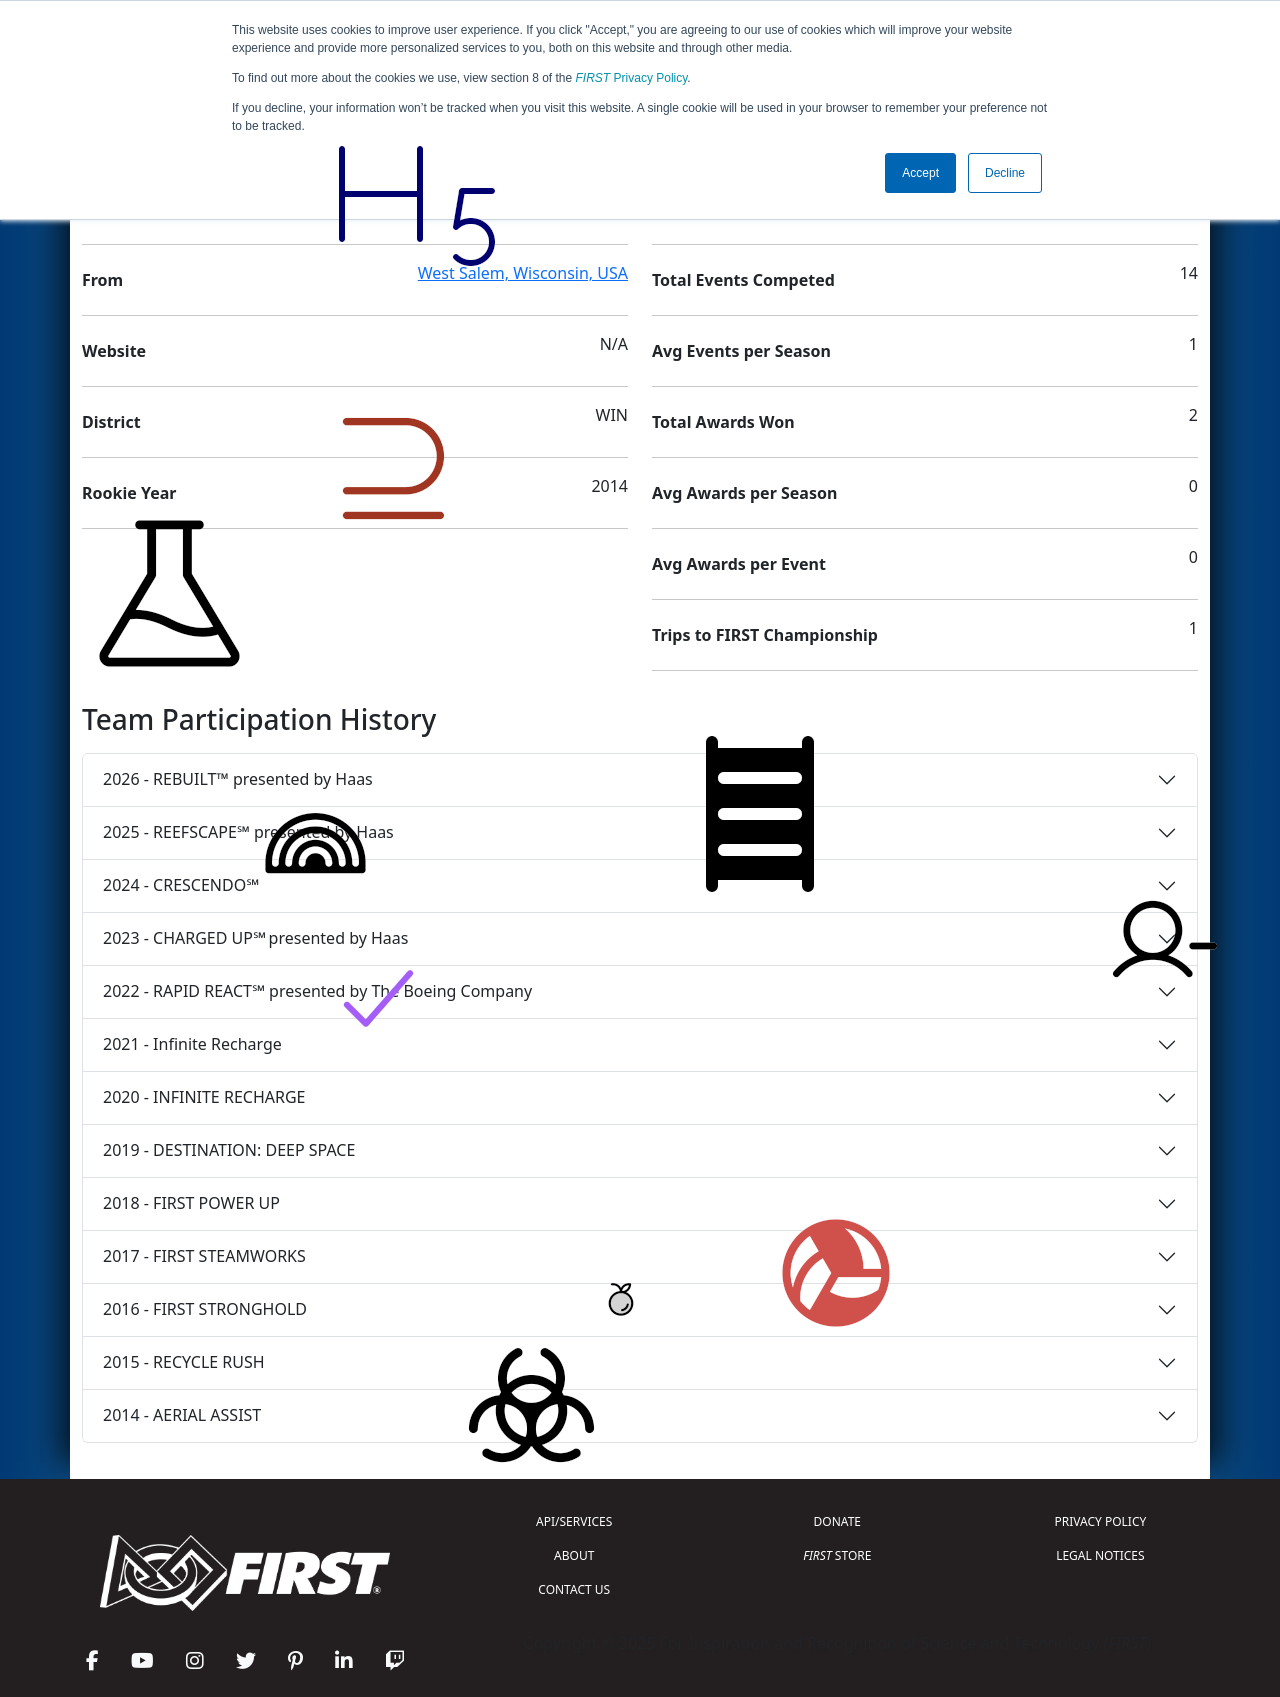 The image size is (1280, 1697). What do you see at coordinates (531, 1408) in the screenshot?
I see `indicates hazardous or dangerous content` at bounding box center [531, 1408].